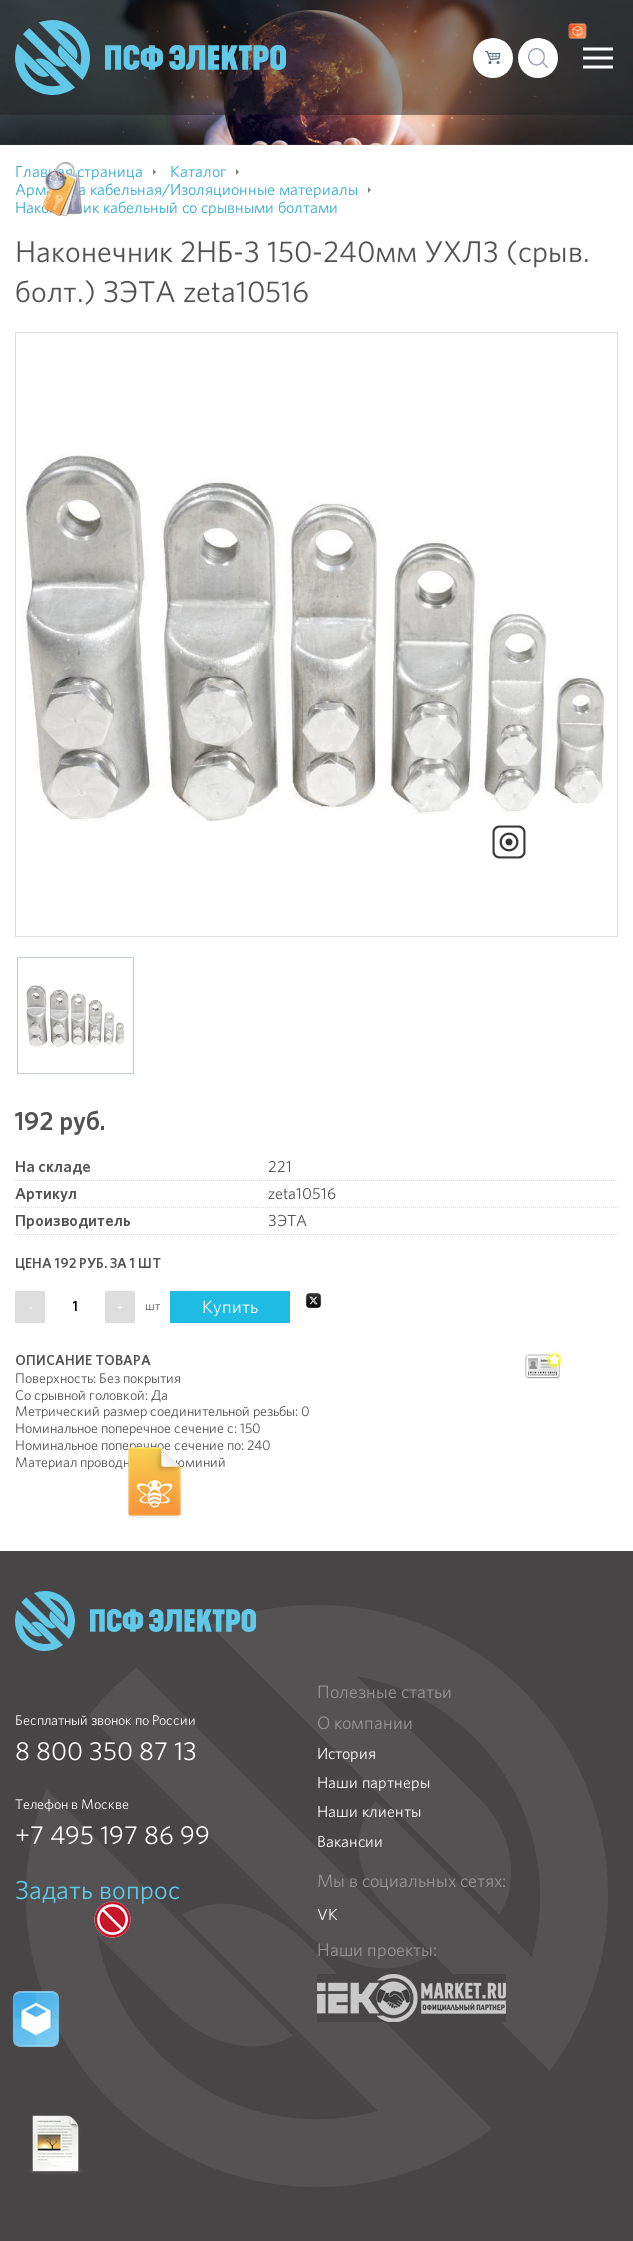 The width and height of the screenshot is (633, 2241). Describe the element at coordinates (63, 189) in the screenshot. I see `view and manage kerberos authentication tickets` at that location.